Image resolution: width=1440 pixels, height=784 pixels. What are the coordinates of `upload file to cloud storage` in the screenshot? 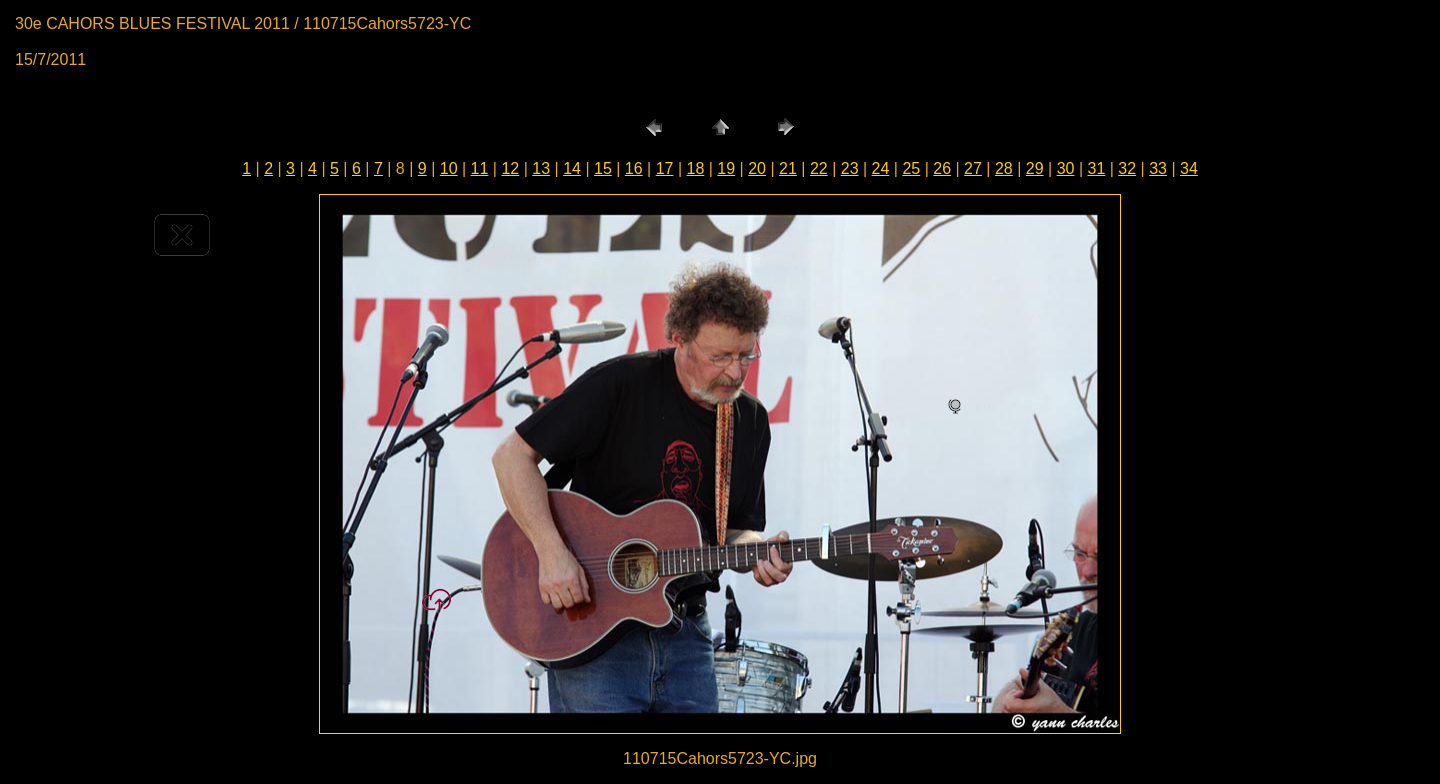 It's located at (436, 599).